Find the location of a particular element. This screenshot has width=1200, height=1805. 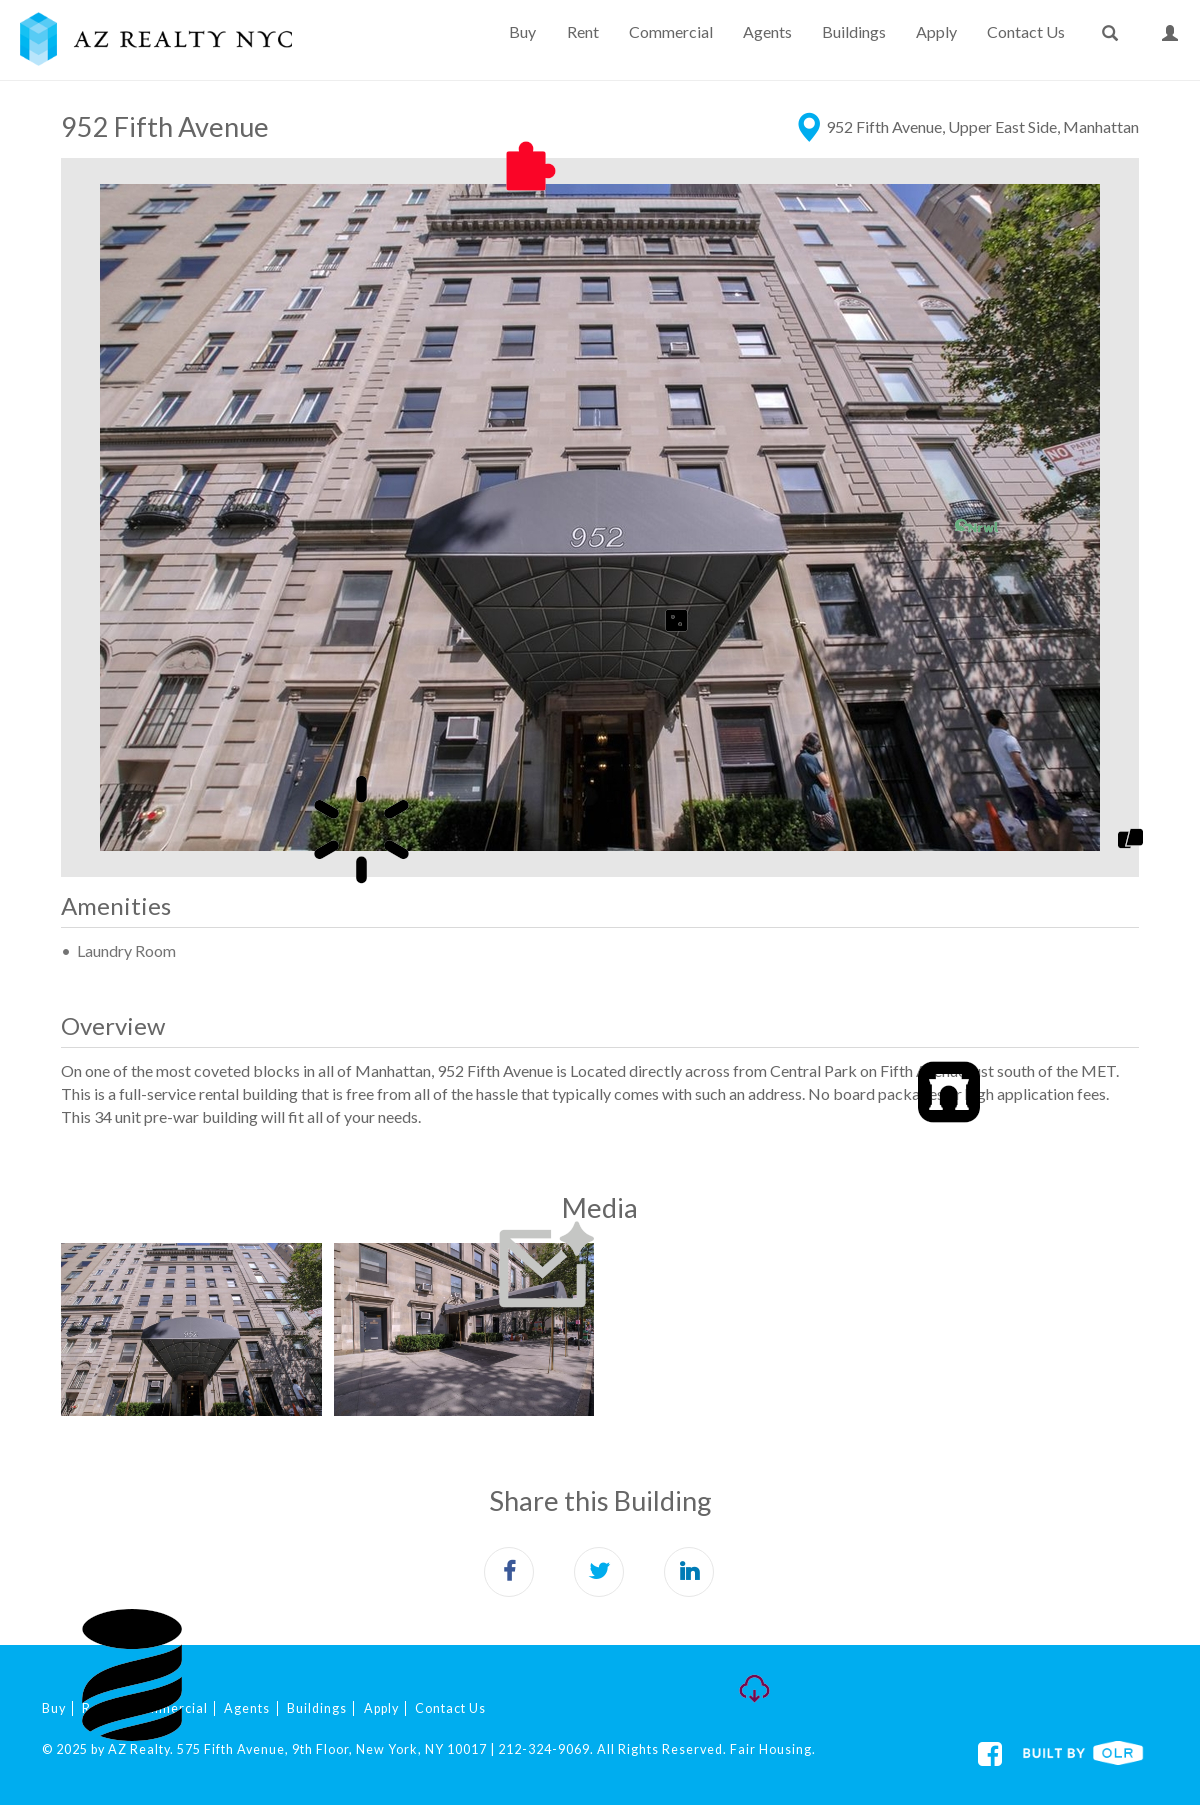

loading content in progress is located at coordinates (361, 829).